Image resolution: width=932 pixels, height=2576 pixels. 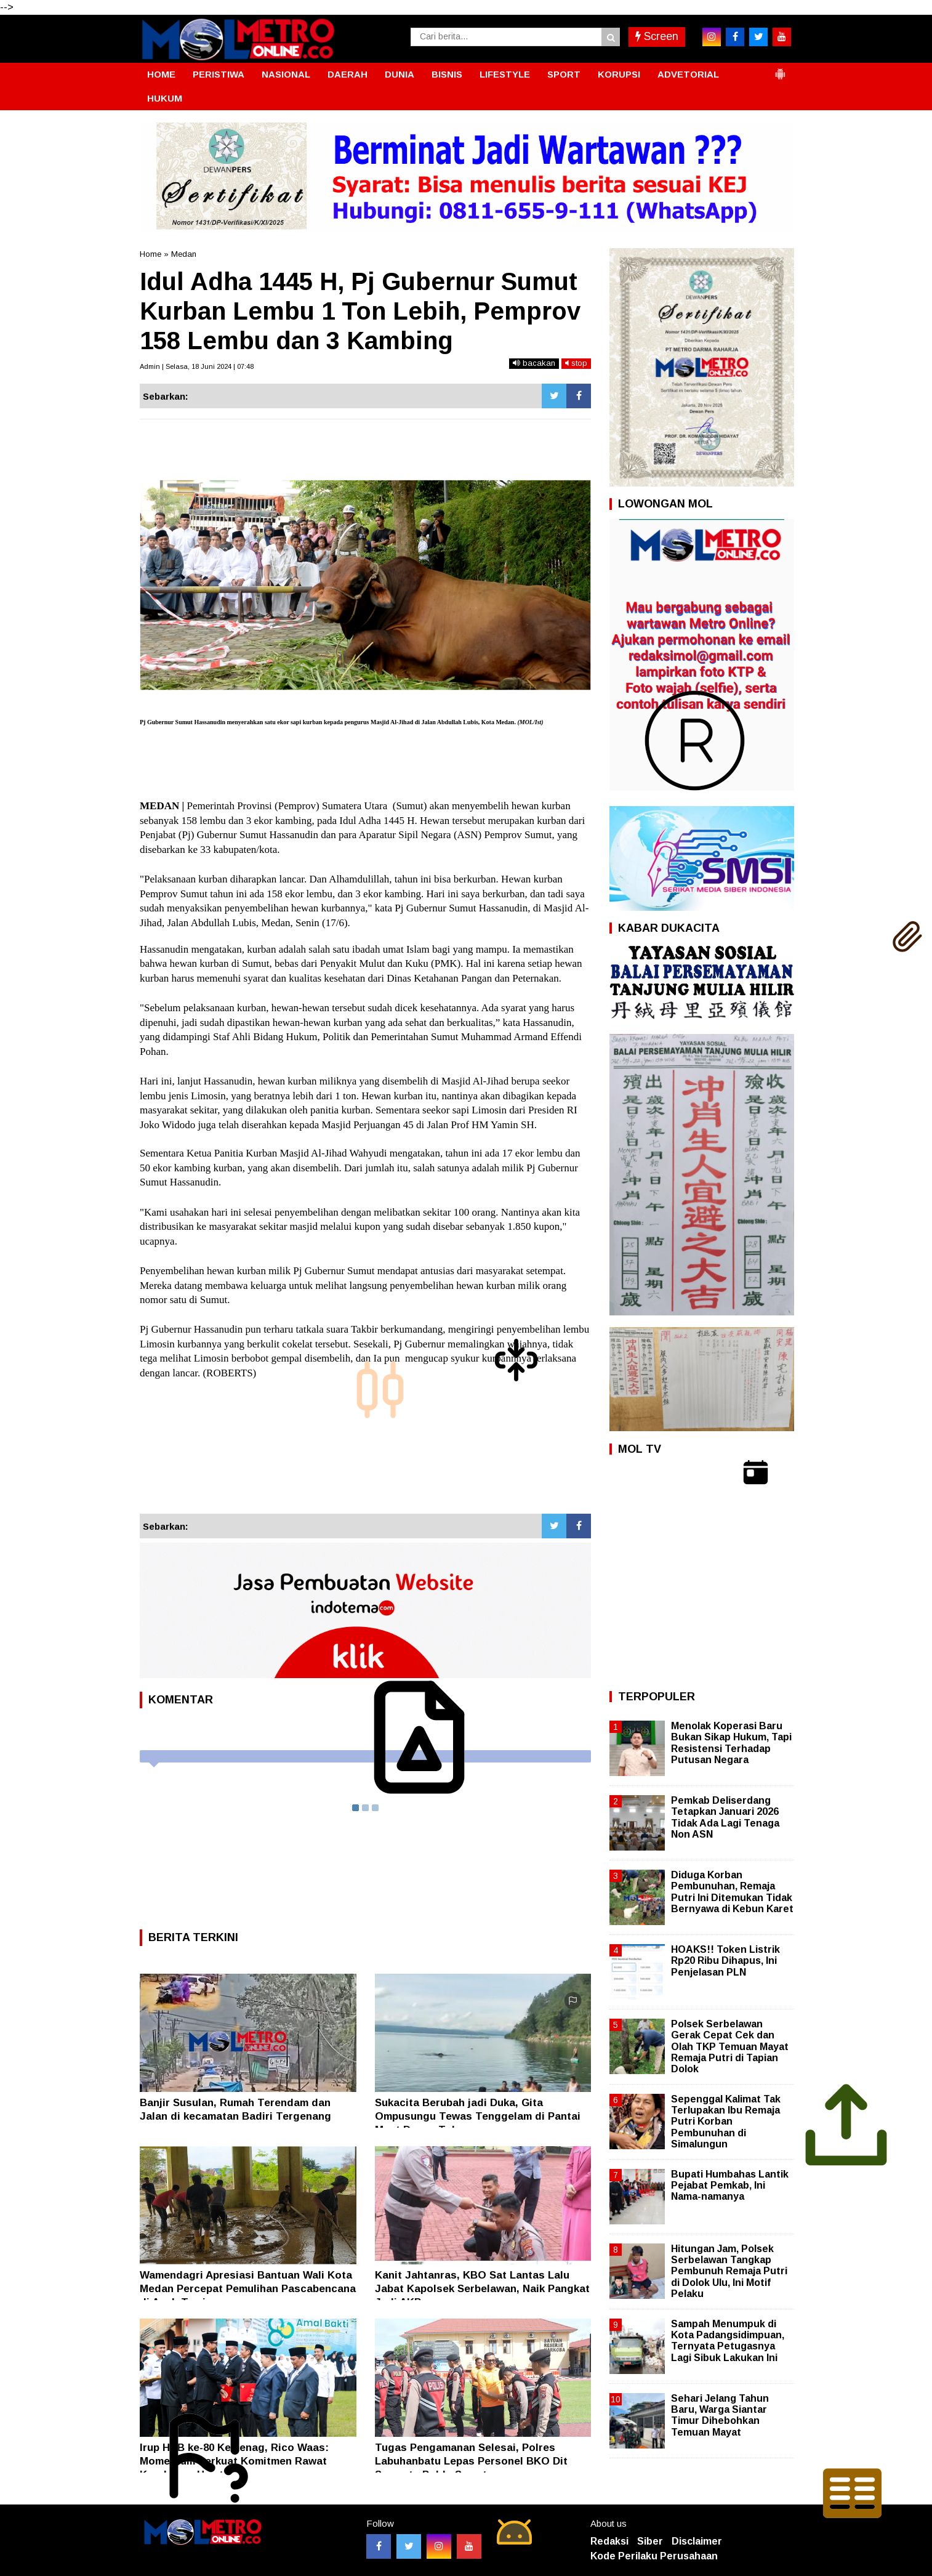 I want to click on view file changes or differences, so click(x=419, y=1737).